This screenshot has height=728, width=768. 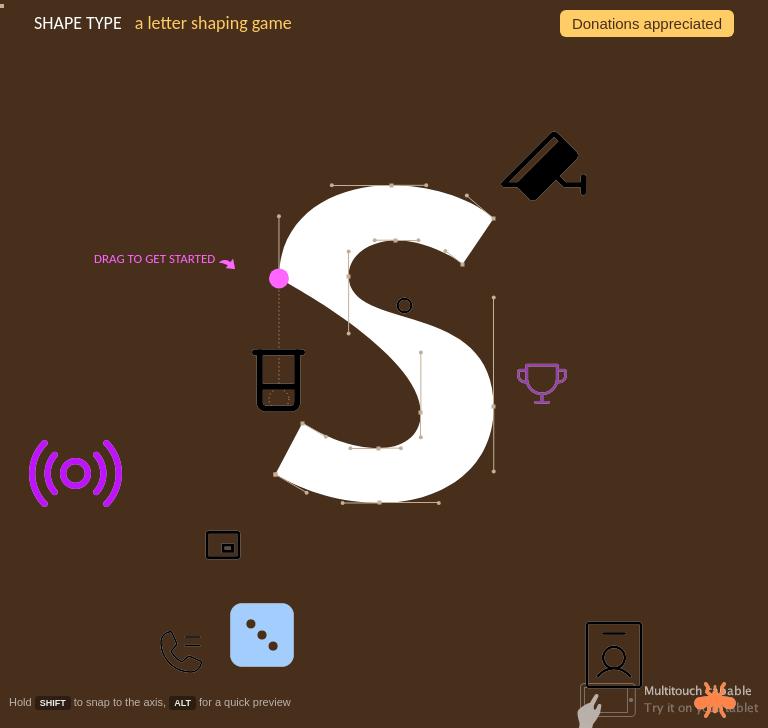 What do you see at coordinates (182, 651) in the screenshot?
I see `view contact list or phone directory` at bounding box center [182, 651].